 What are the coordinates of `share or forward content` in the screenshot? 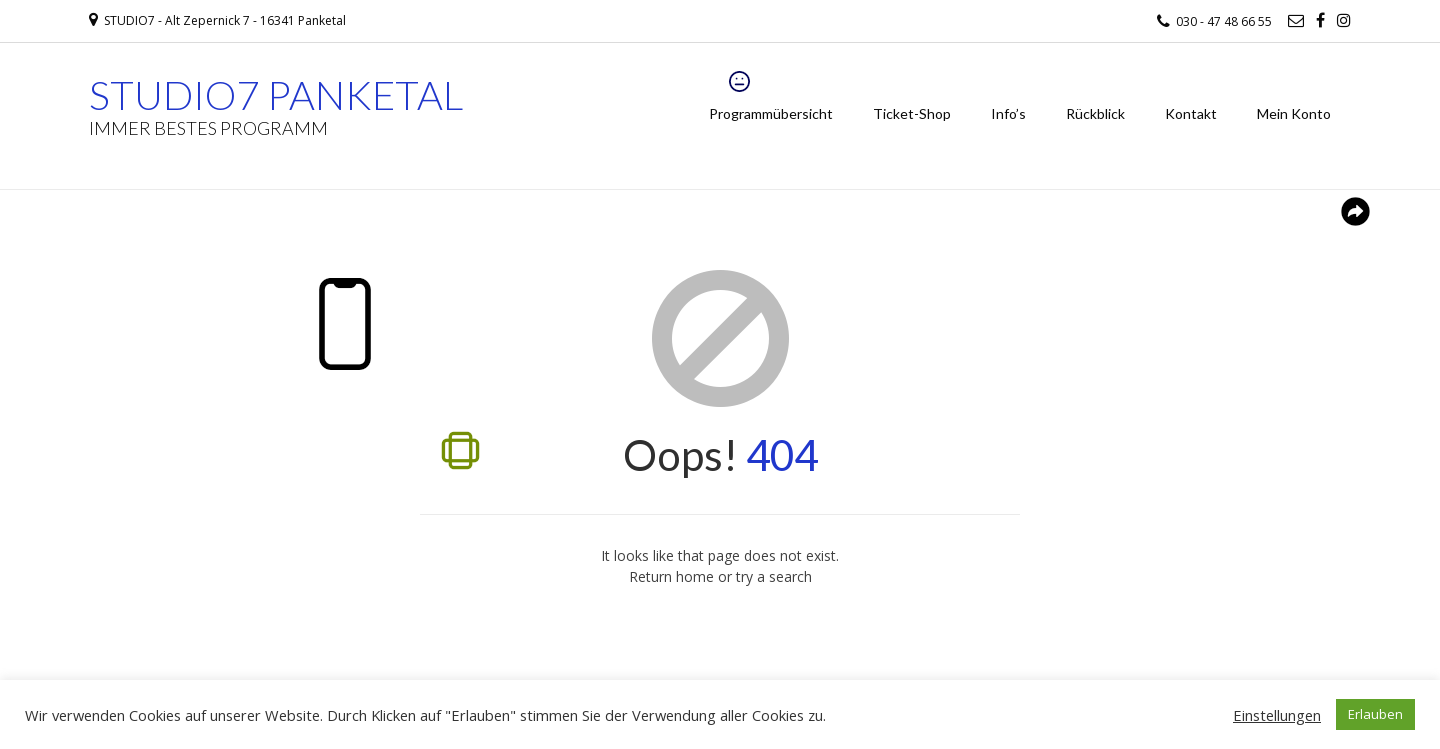 It's located at (1355, 211).